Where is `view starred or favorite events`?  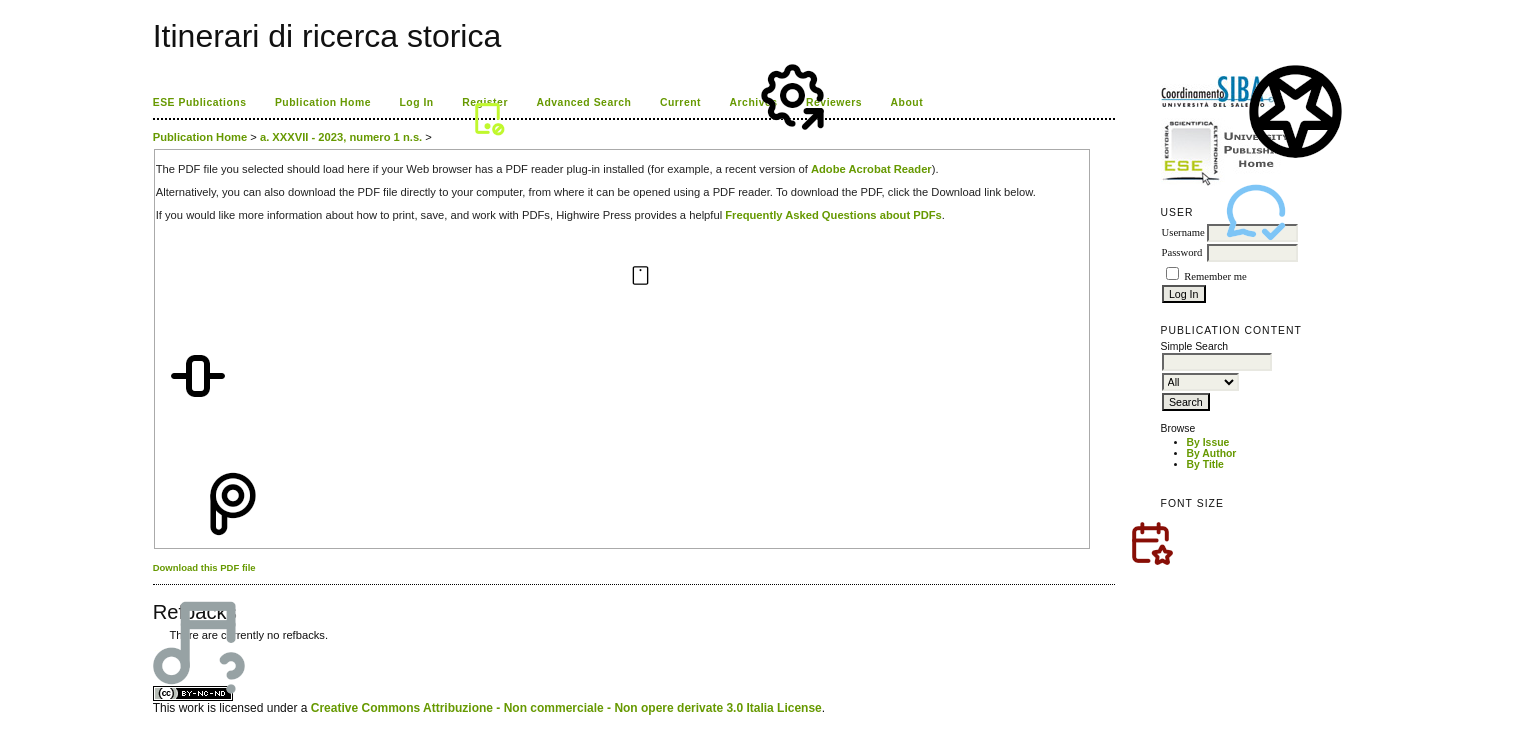 view starred or favorite events is located at coordinates (1150, 542).